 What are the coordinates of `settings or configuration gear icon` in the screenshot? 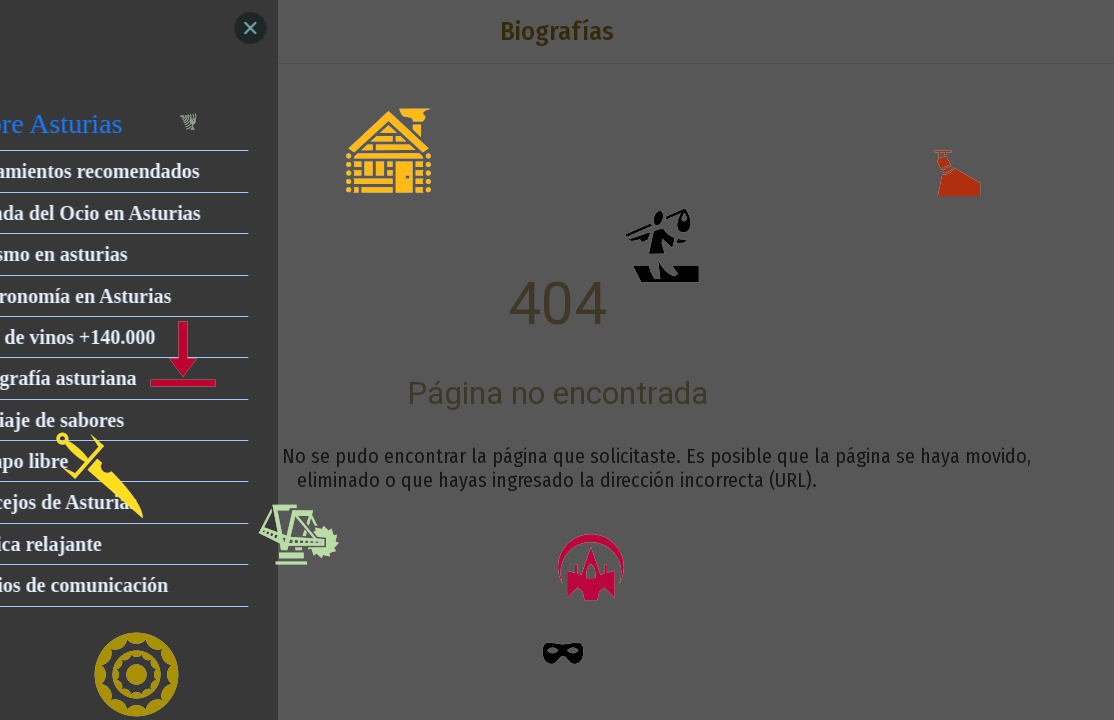 It's located at (136, 674).